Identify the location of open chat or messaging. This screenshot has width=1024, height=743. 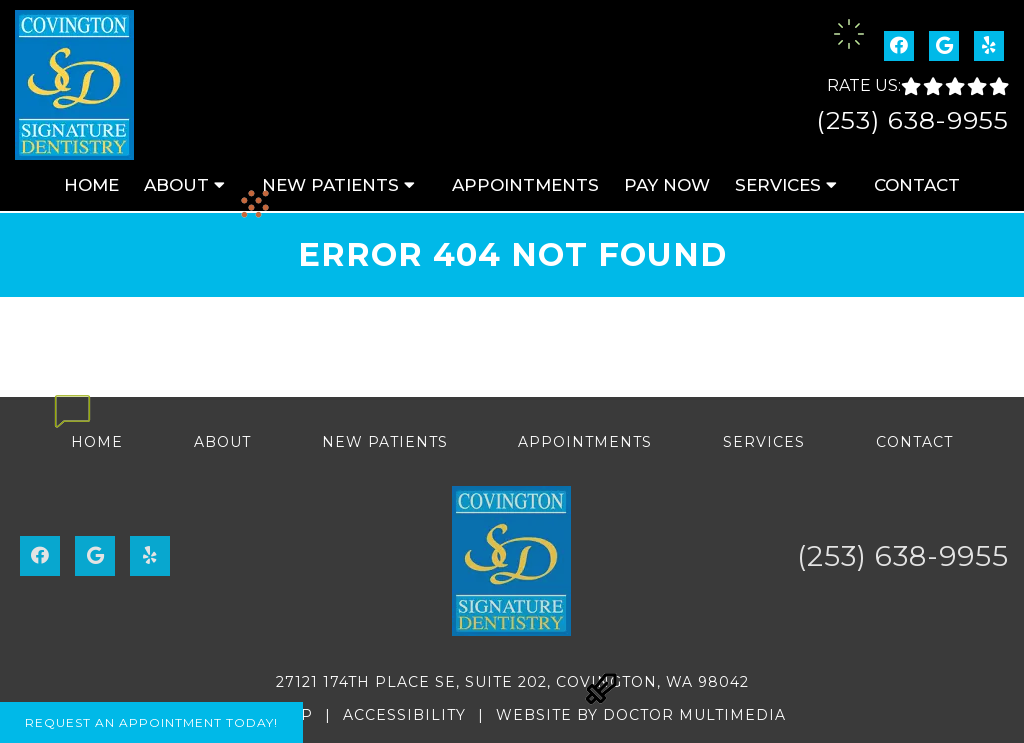
(72, 408).